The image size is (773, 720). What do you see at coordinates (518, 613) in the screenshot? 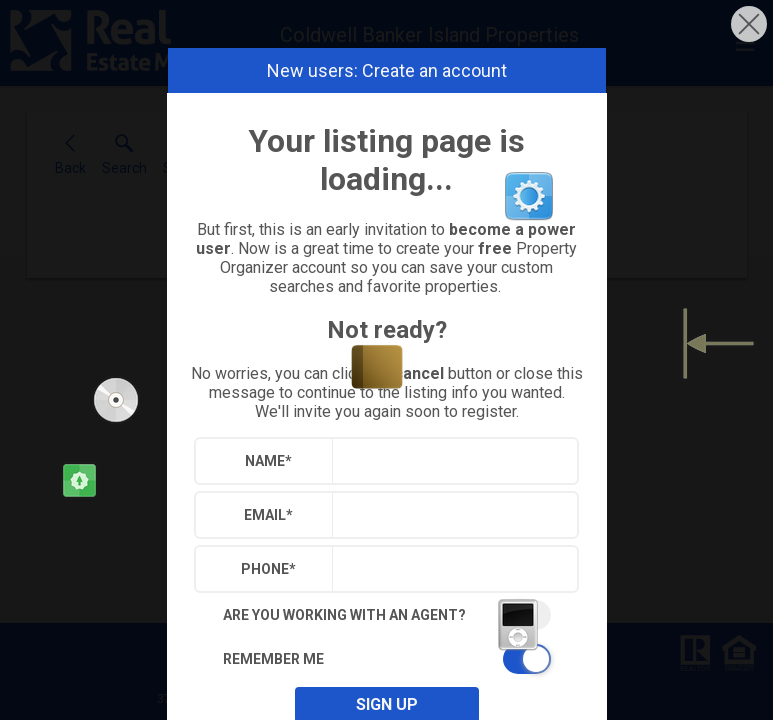
I see `iPod nano device connected` at bounding box center [518, 613].